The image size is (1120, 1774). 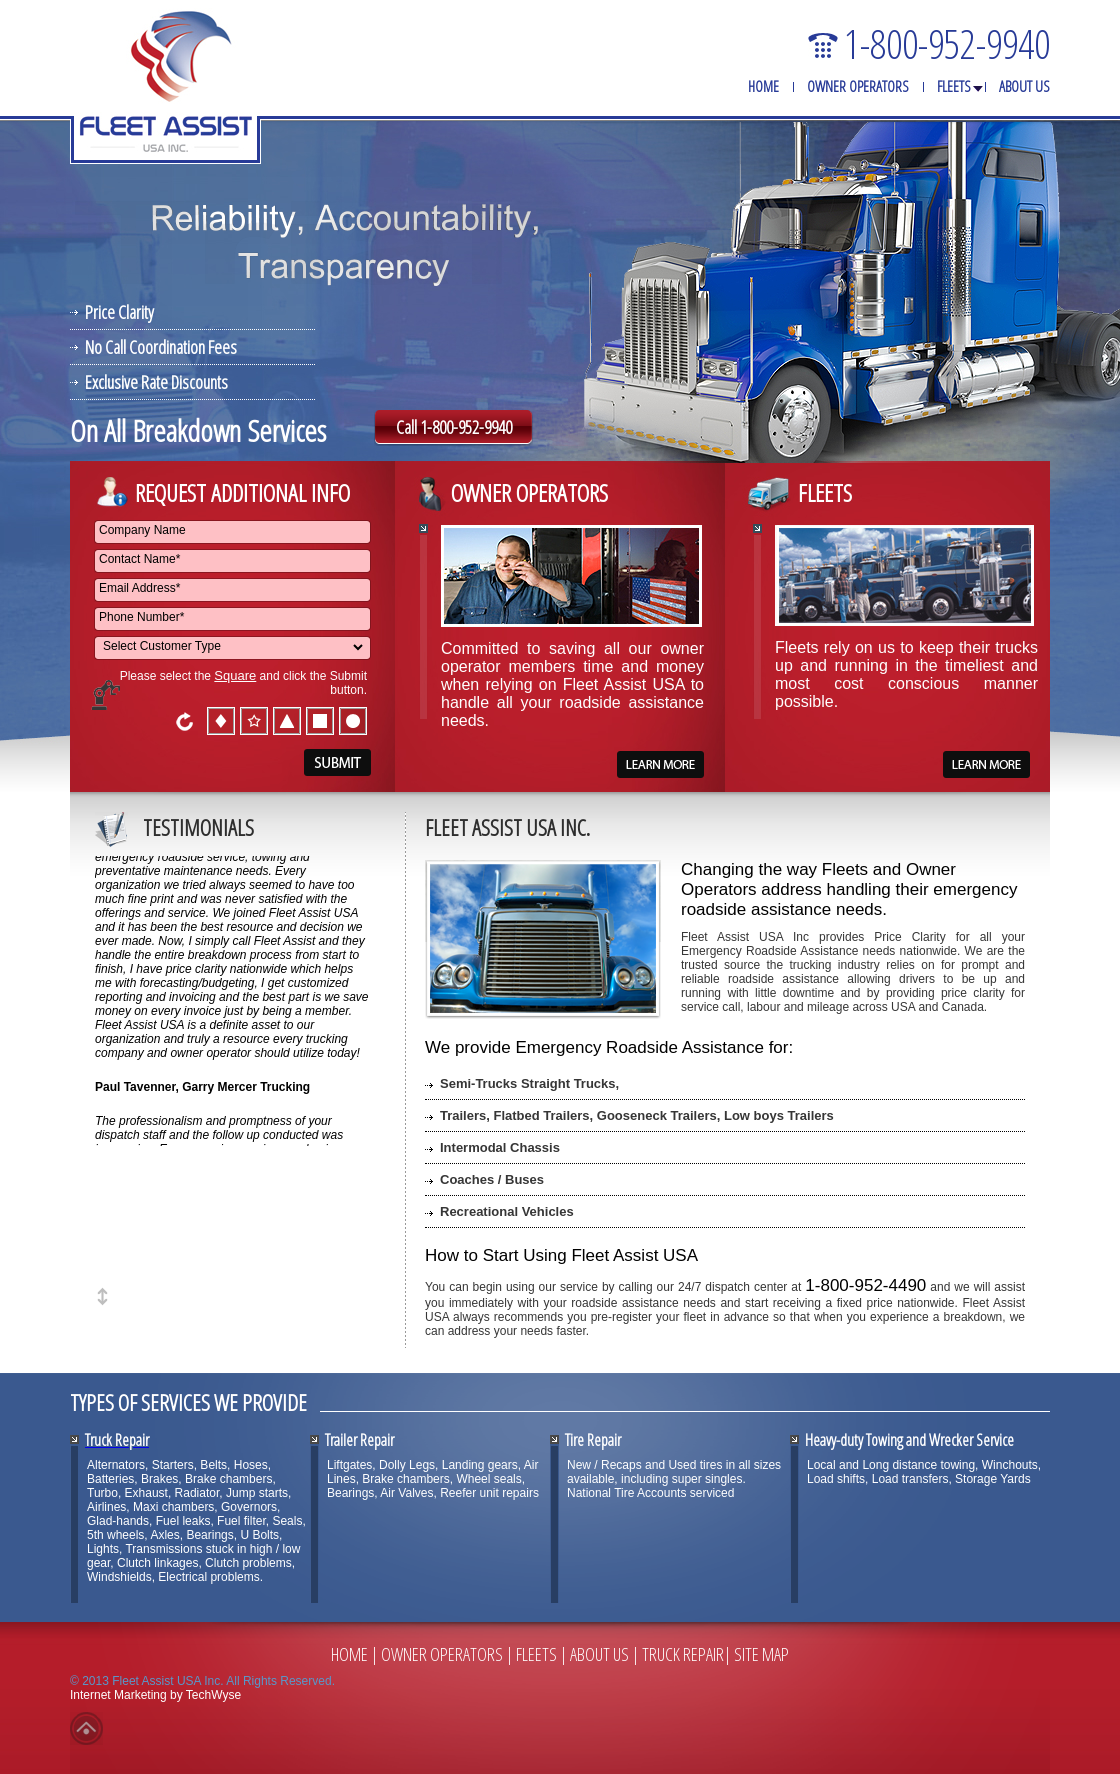 I want to click on flip object vertically, so click(x=102, y=1296).